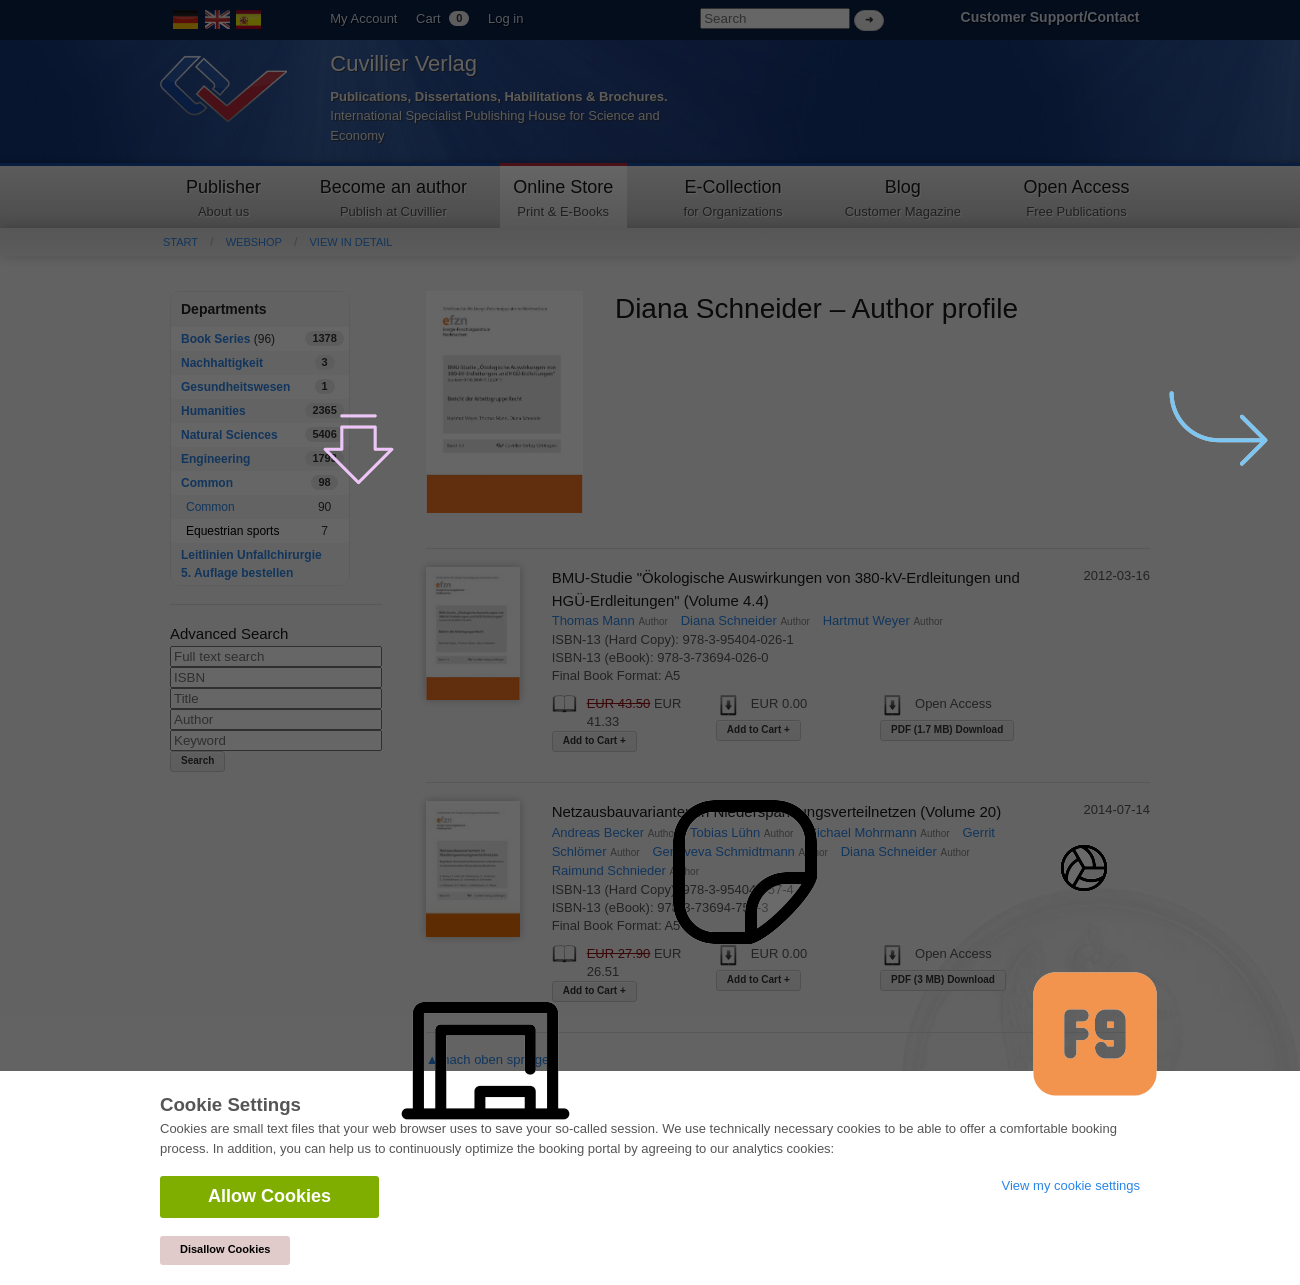 This screenshot has width=1300, height=1285. I want to click on download file or content, so click(358, 446).